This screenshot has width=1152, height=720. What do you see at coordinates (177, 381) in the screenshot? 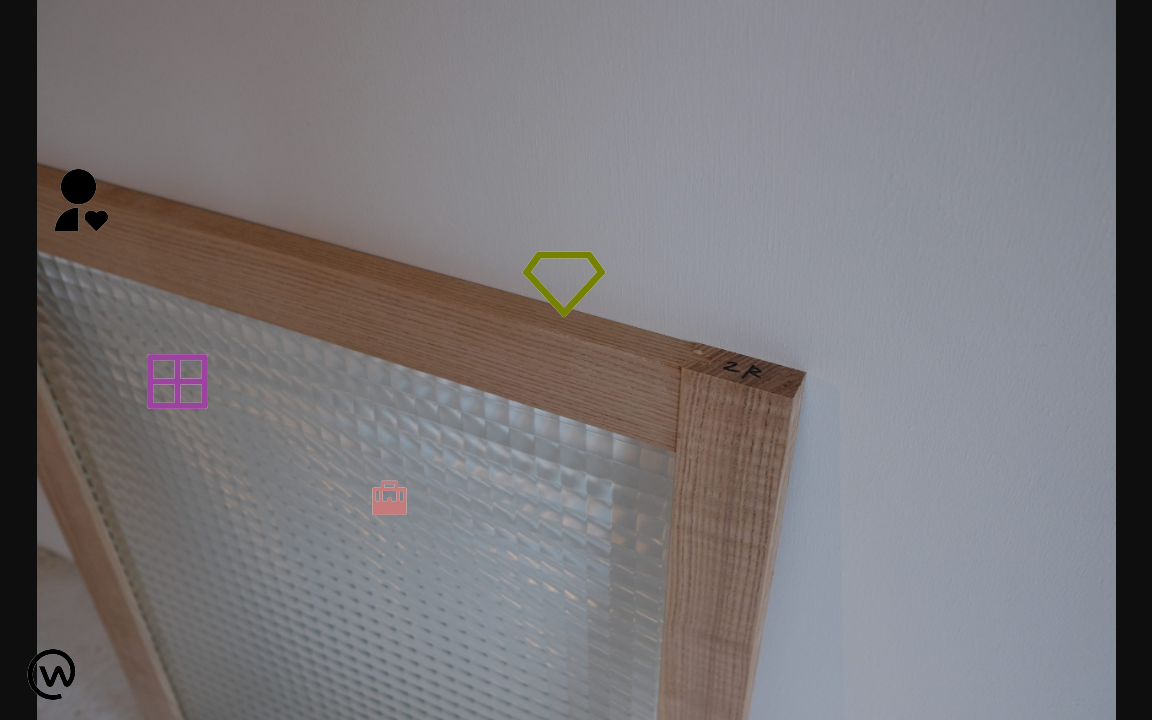
I see `switch to grid view layout` at bounding box center [177, 381].